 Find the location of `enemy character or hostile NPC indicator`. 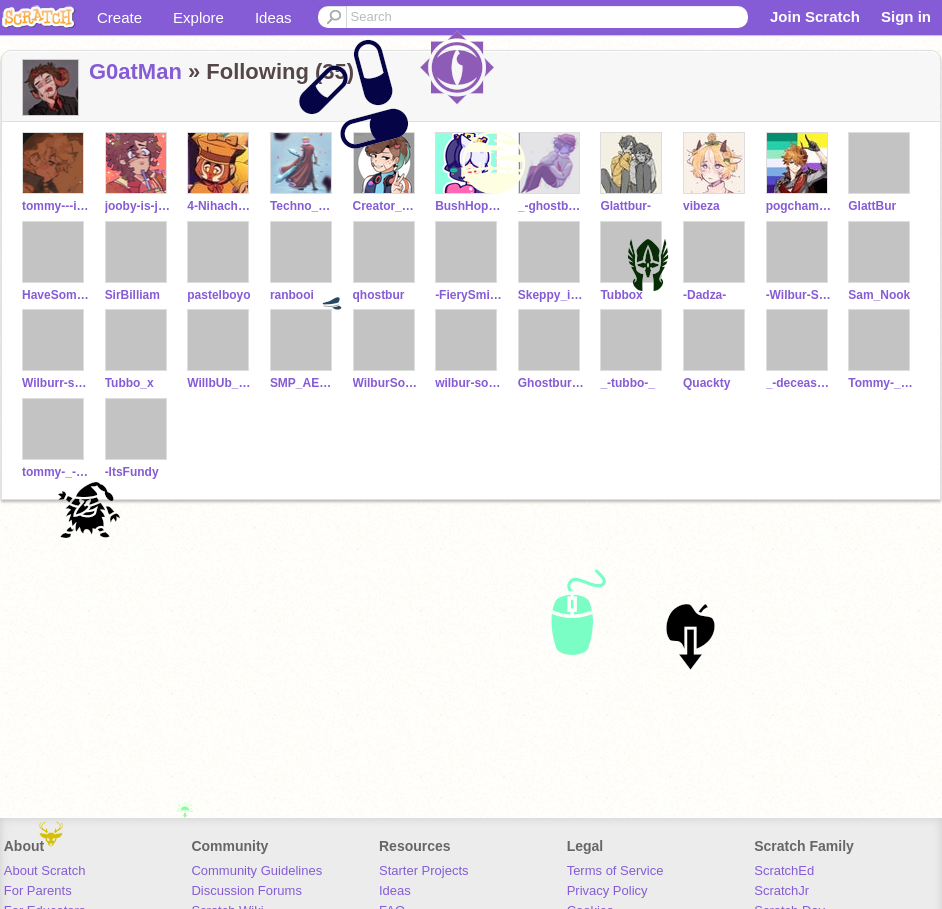

enemy character or hostile NPC indicator is located at coordinates (89, 510).